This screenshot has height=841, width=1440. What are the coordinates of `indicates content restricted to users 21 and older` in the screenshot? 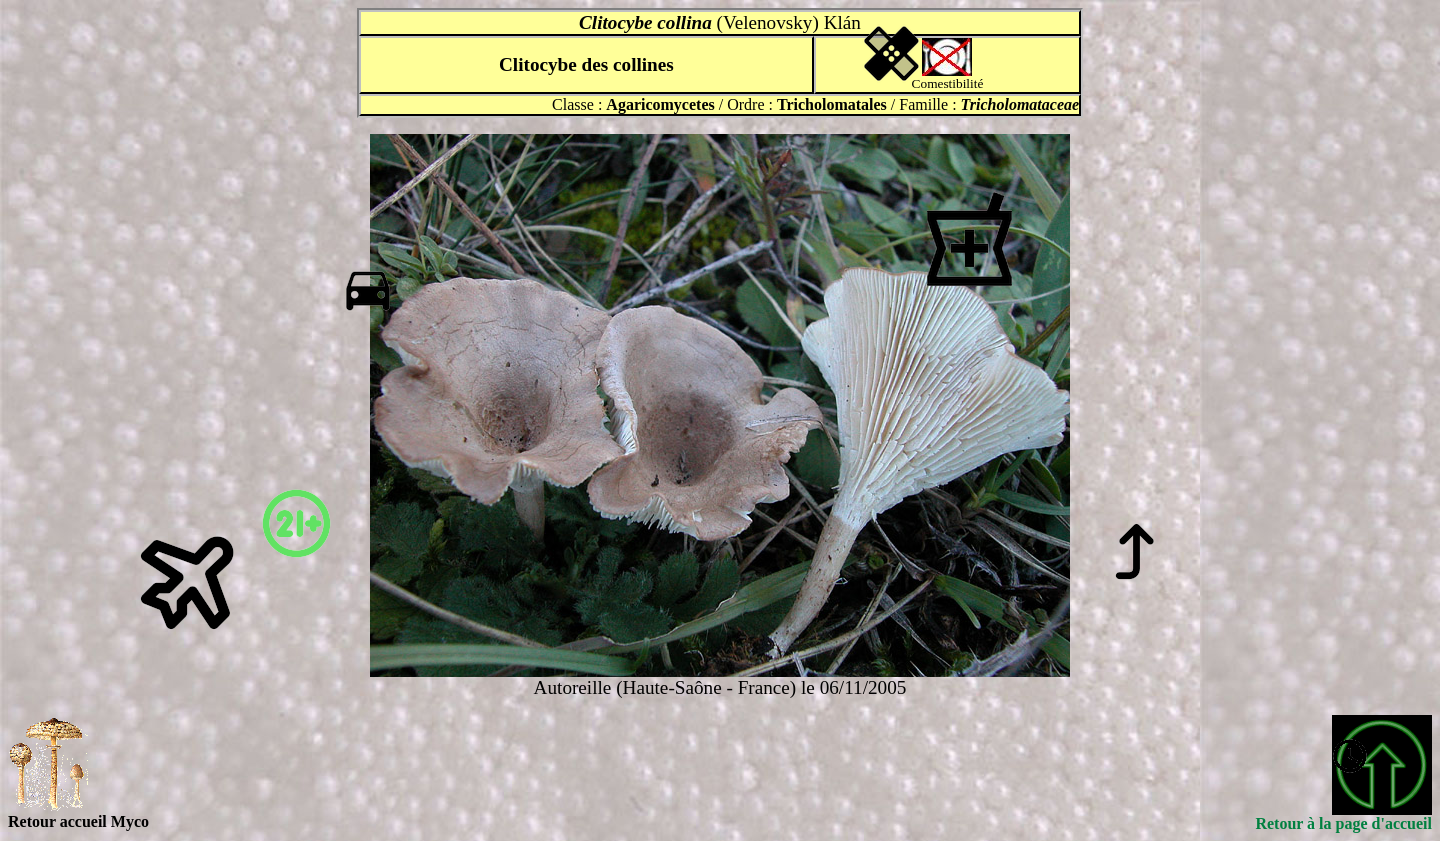 It's located at (296, 523).